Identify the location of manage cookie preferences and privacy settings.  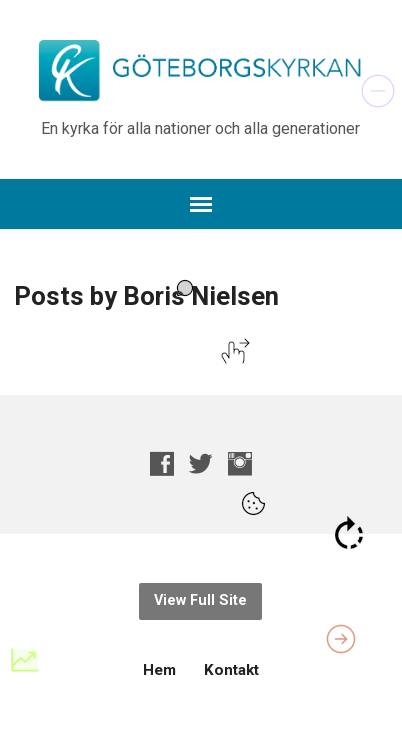
(253, 503).